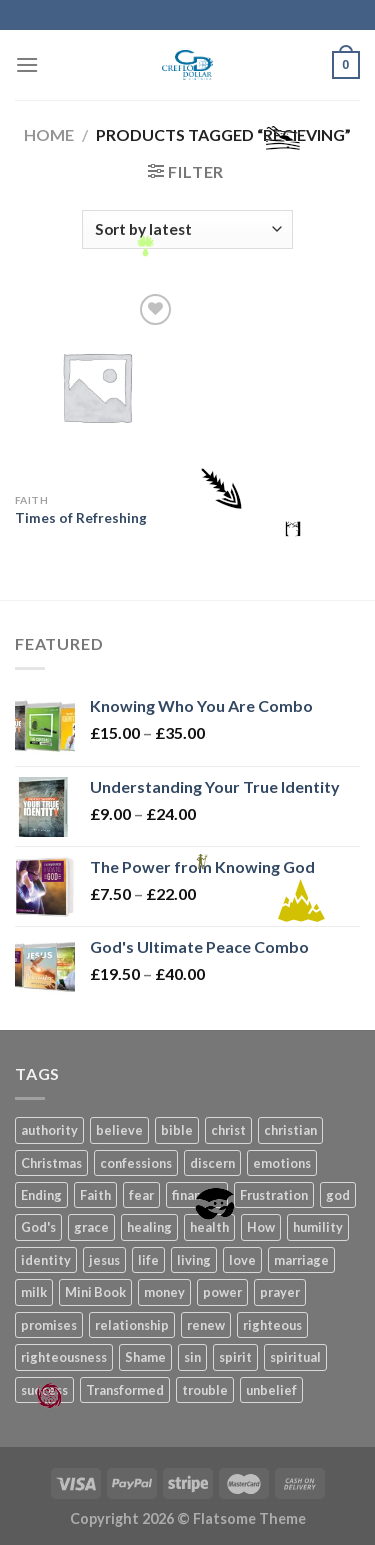  I want to click on activate typhoon or wind-based ability, so click(49, 1395).